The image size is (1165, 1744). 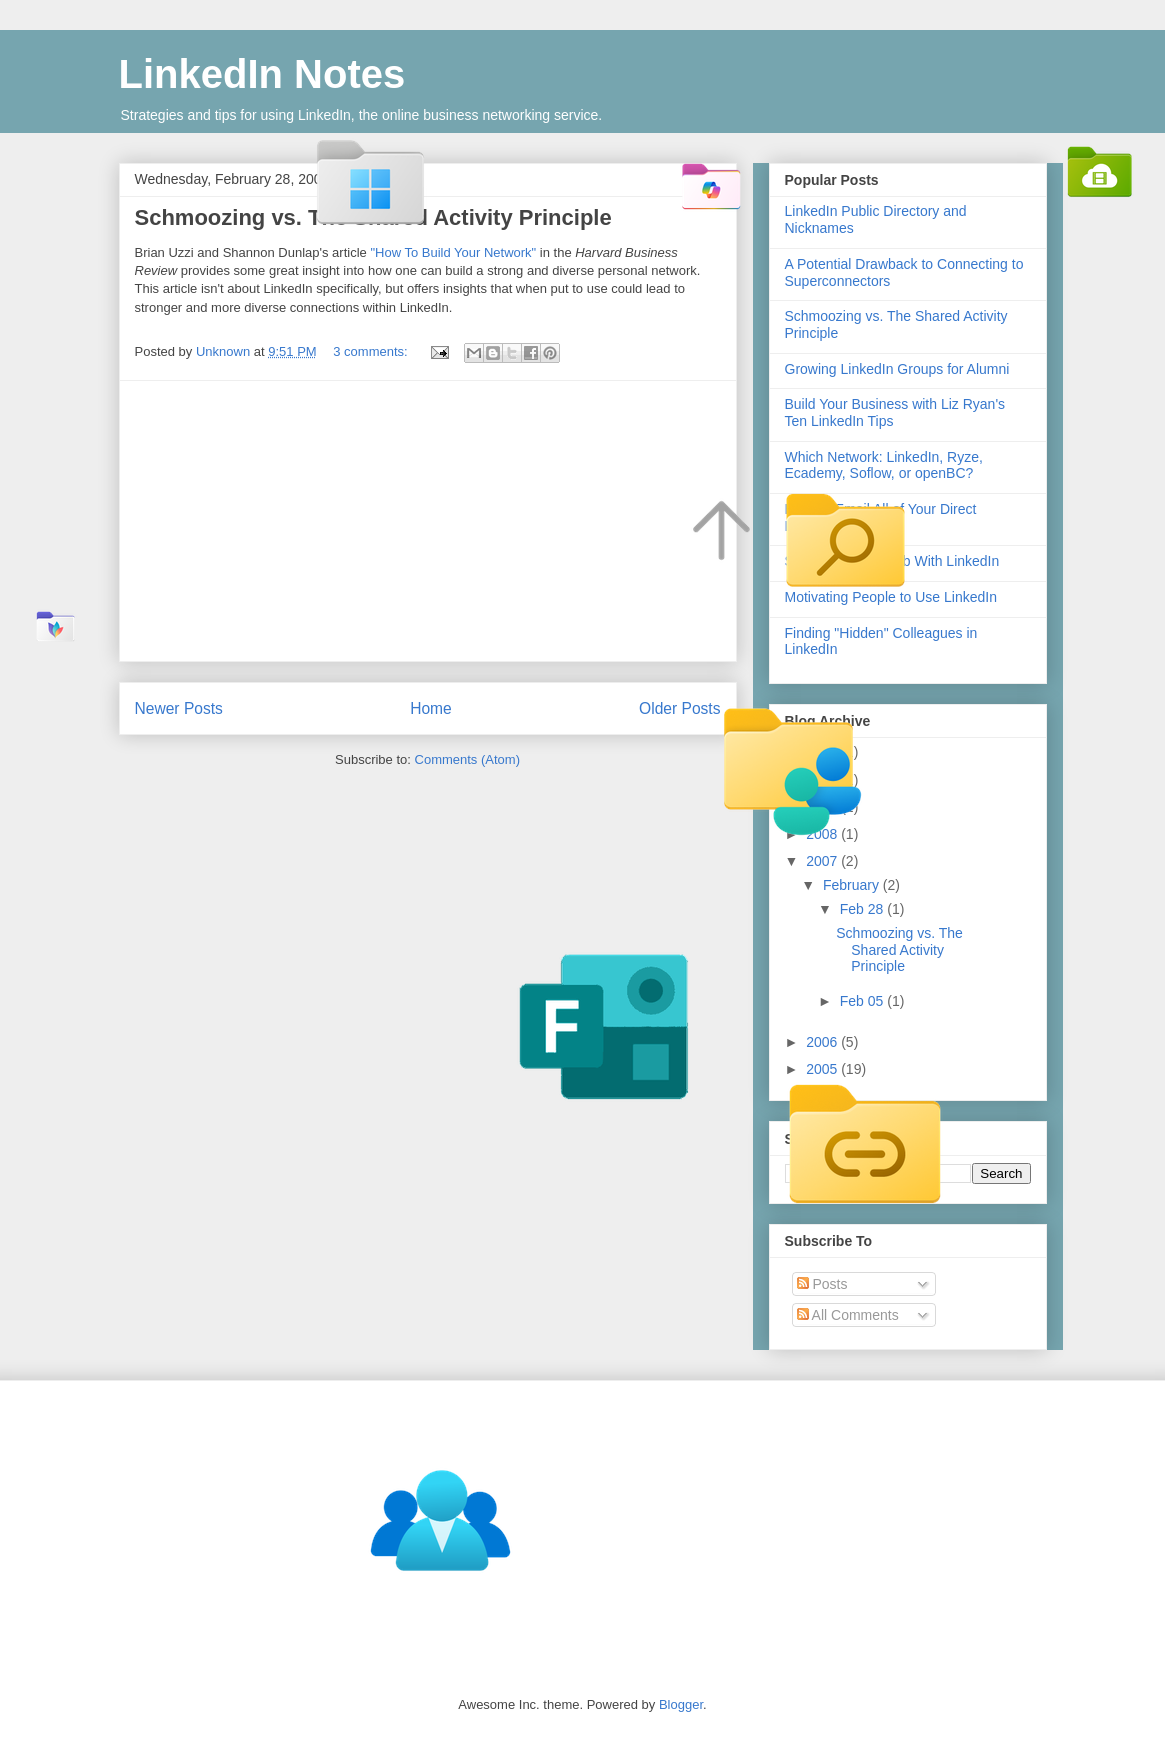 What do you see at coordinates (788, 762) in the screenshot?
I see `open shared folder` at bounding box center [788, 762].